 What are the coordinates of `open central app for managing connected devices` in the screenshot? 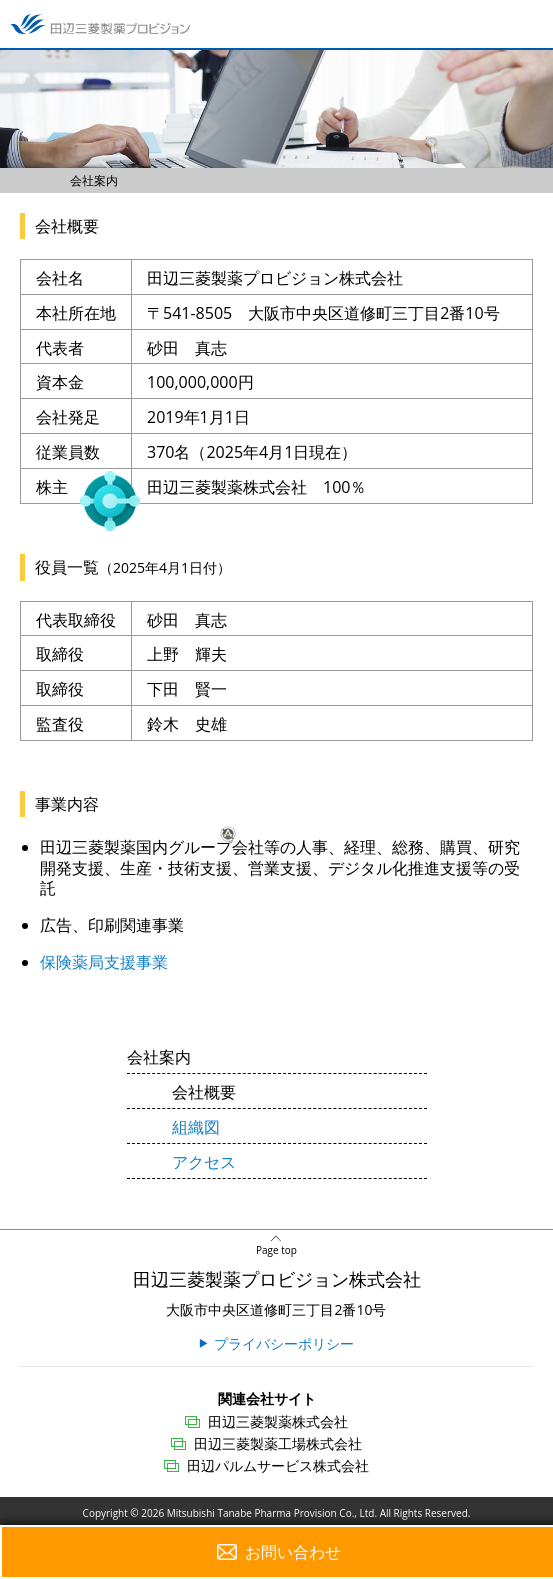 It's located at (110, 501).